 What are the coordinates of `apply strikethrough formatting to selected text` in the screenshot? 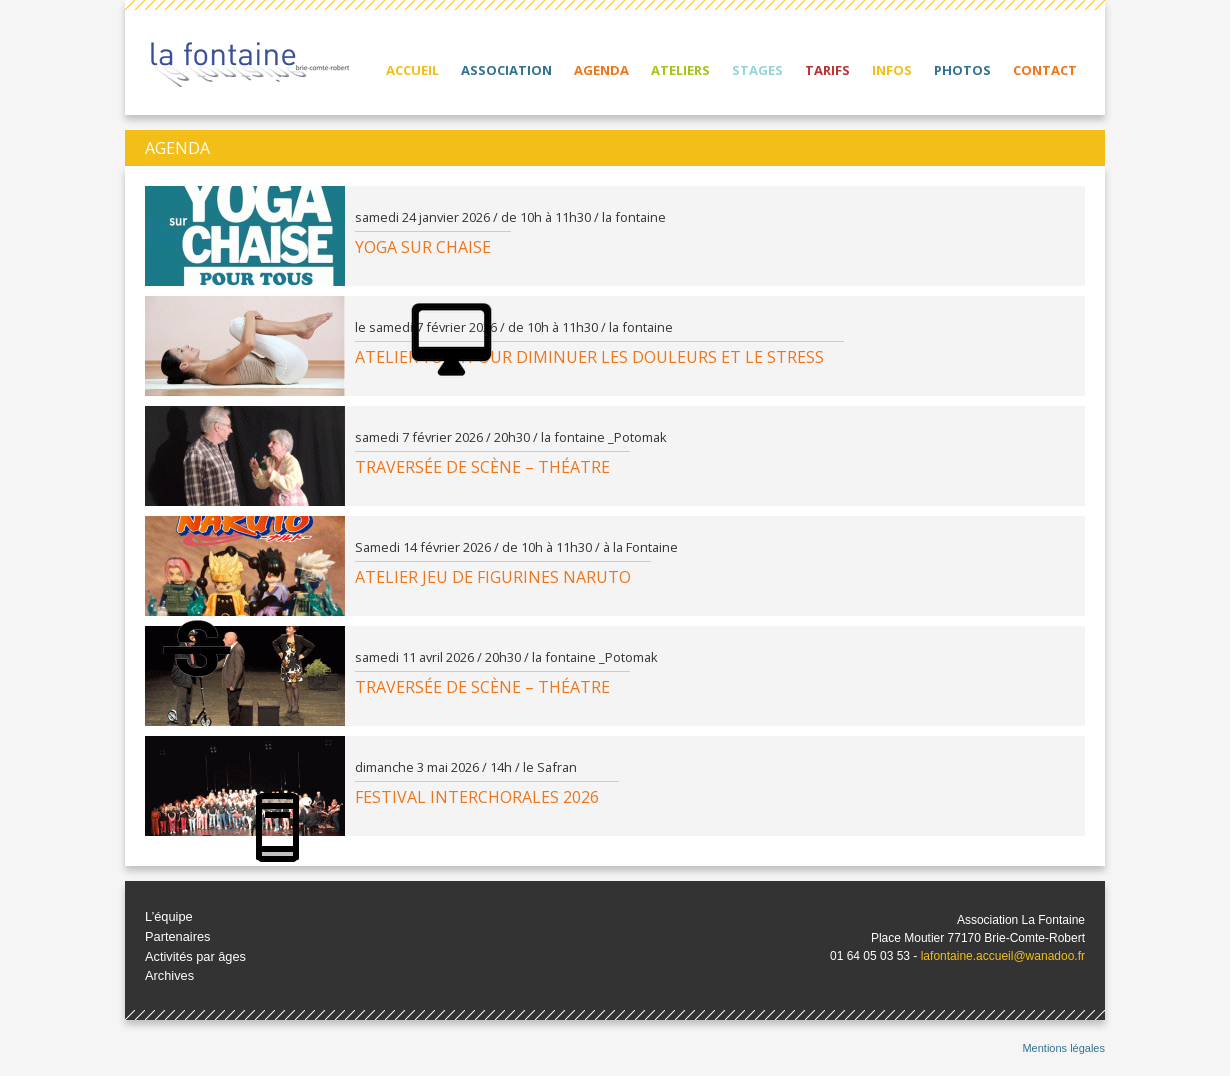 It's located at (197, 654).